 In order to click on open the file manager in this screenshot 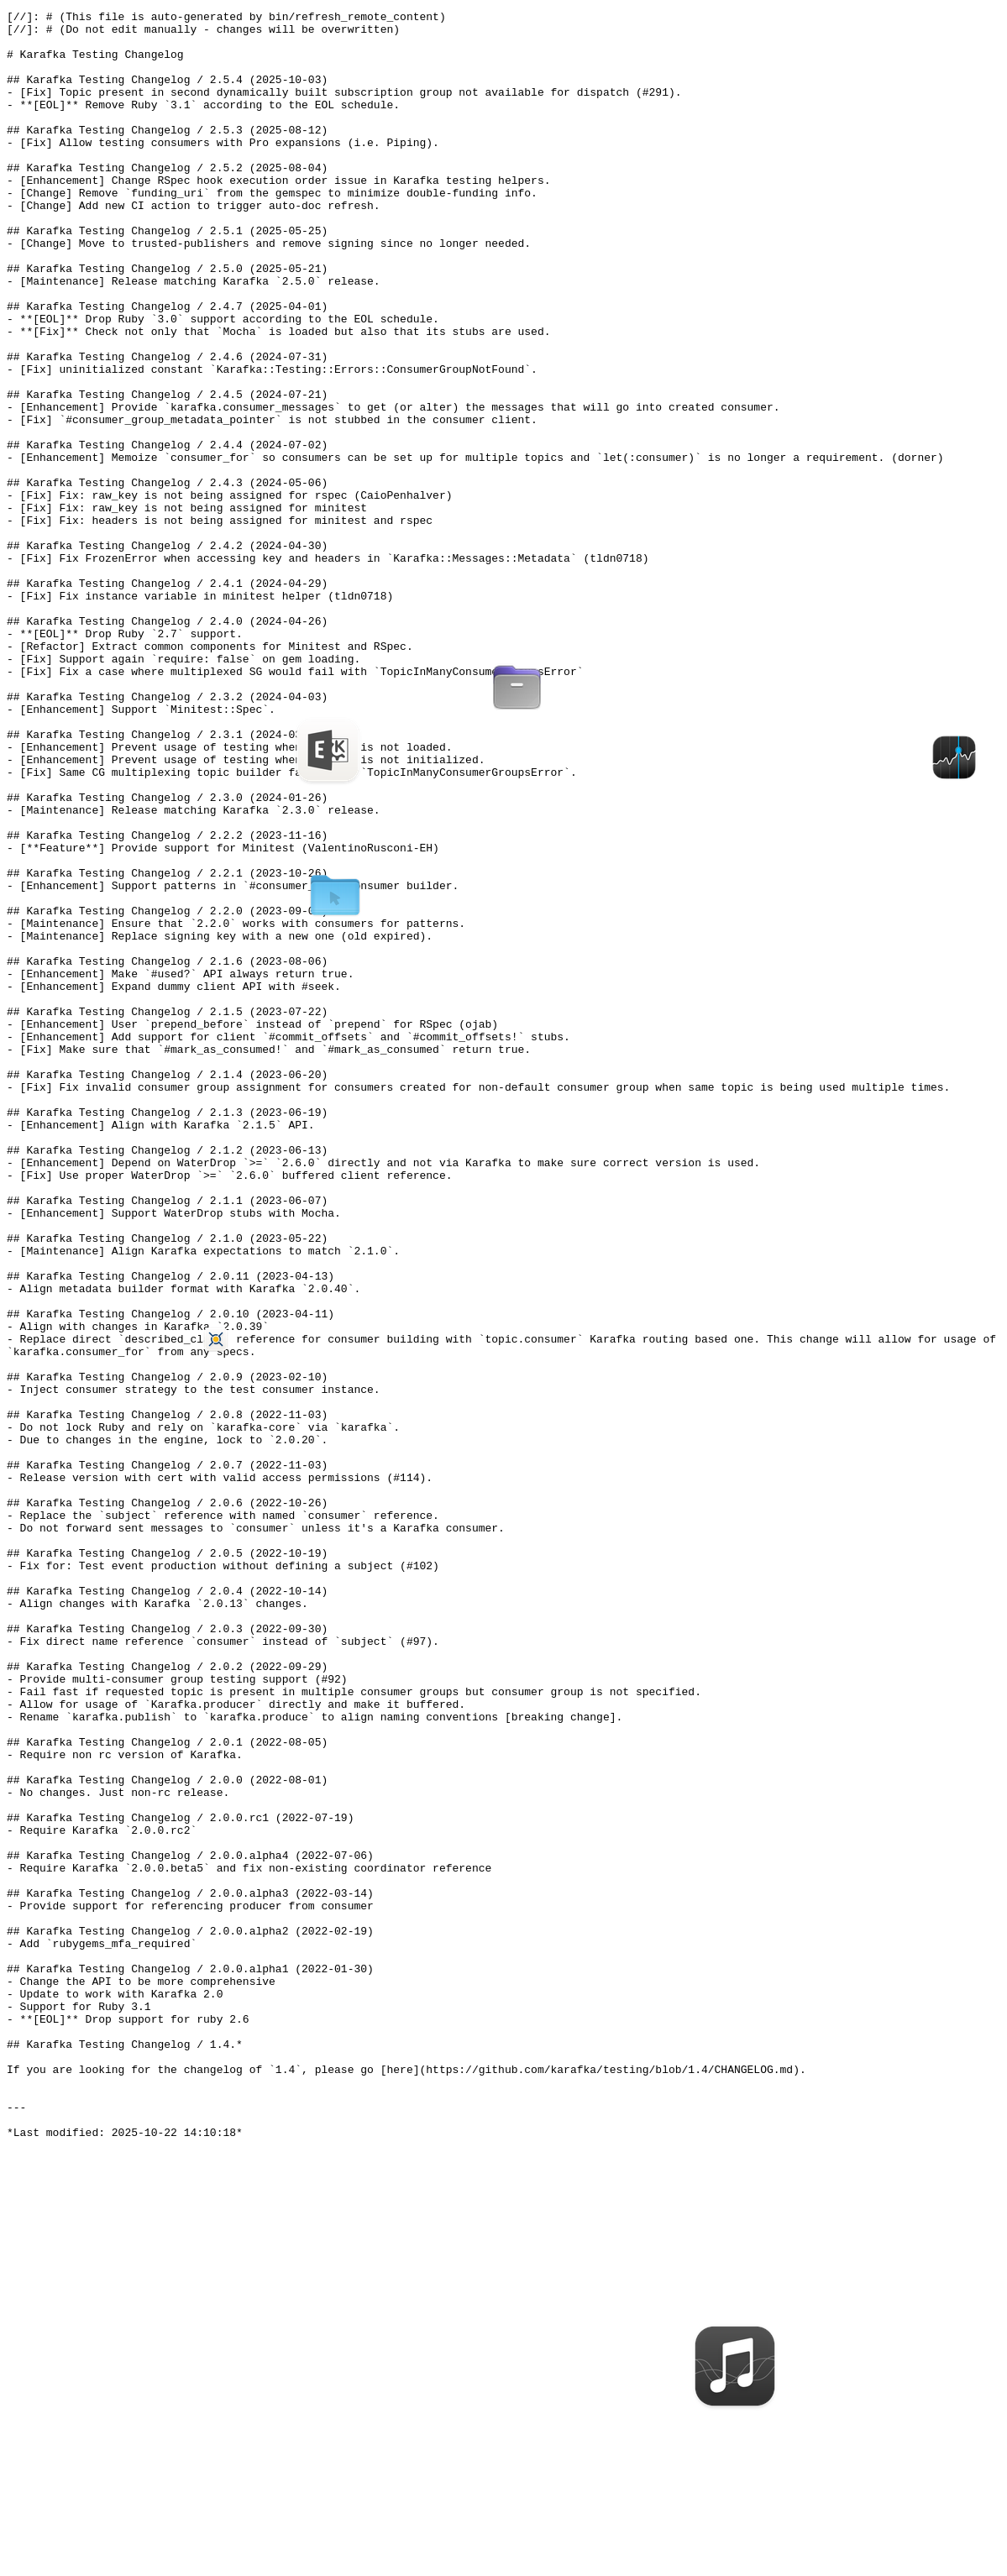, I will do `click(517, 687)`.